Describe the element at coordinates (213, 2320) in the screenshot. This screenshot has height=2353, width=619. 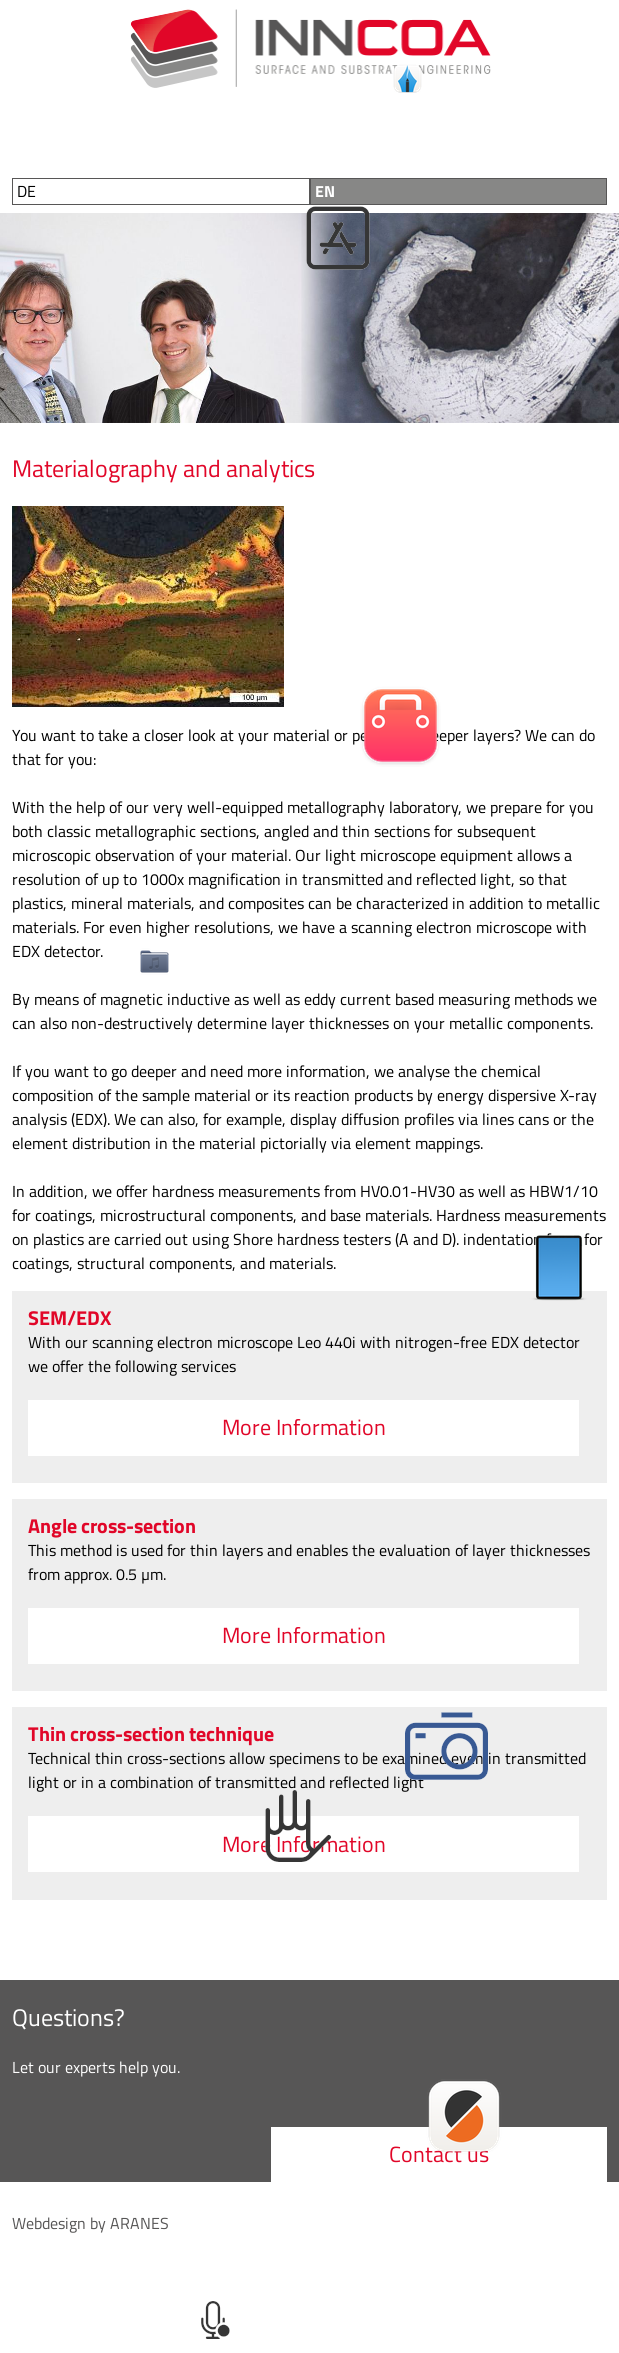
I see `open sound recorder app` at that location.